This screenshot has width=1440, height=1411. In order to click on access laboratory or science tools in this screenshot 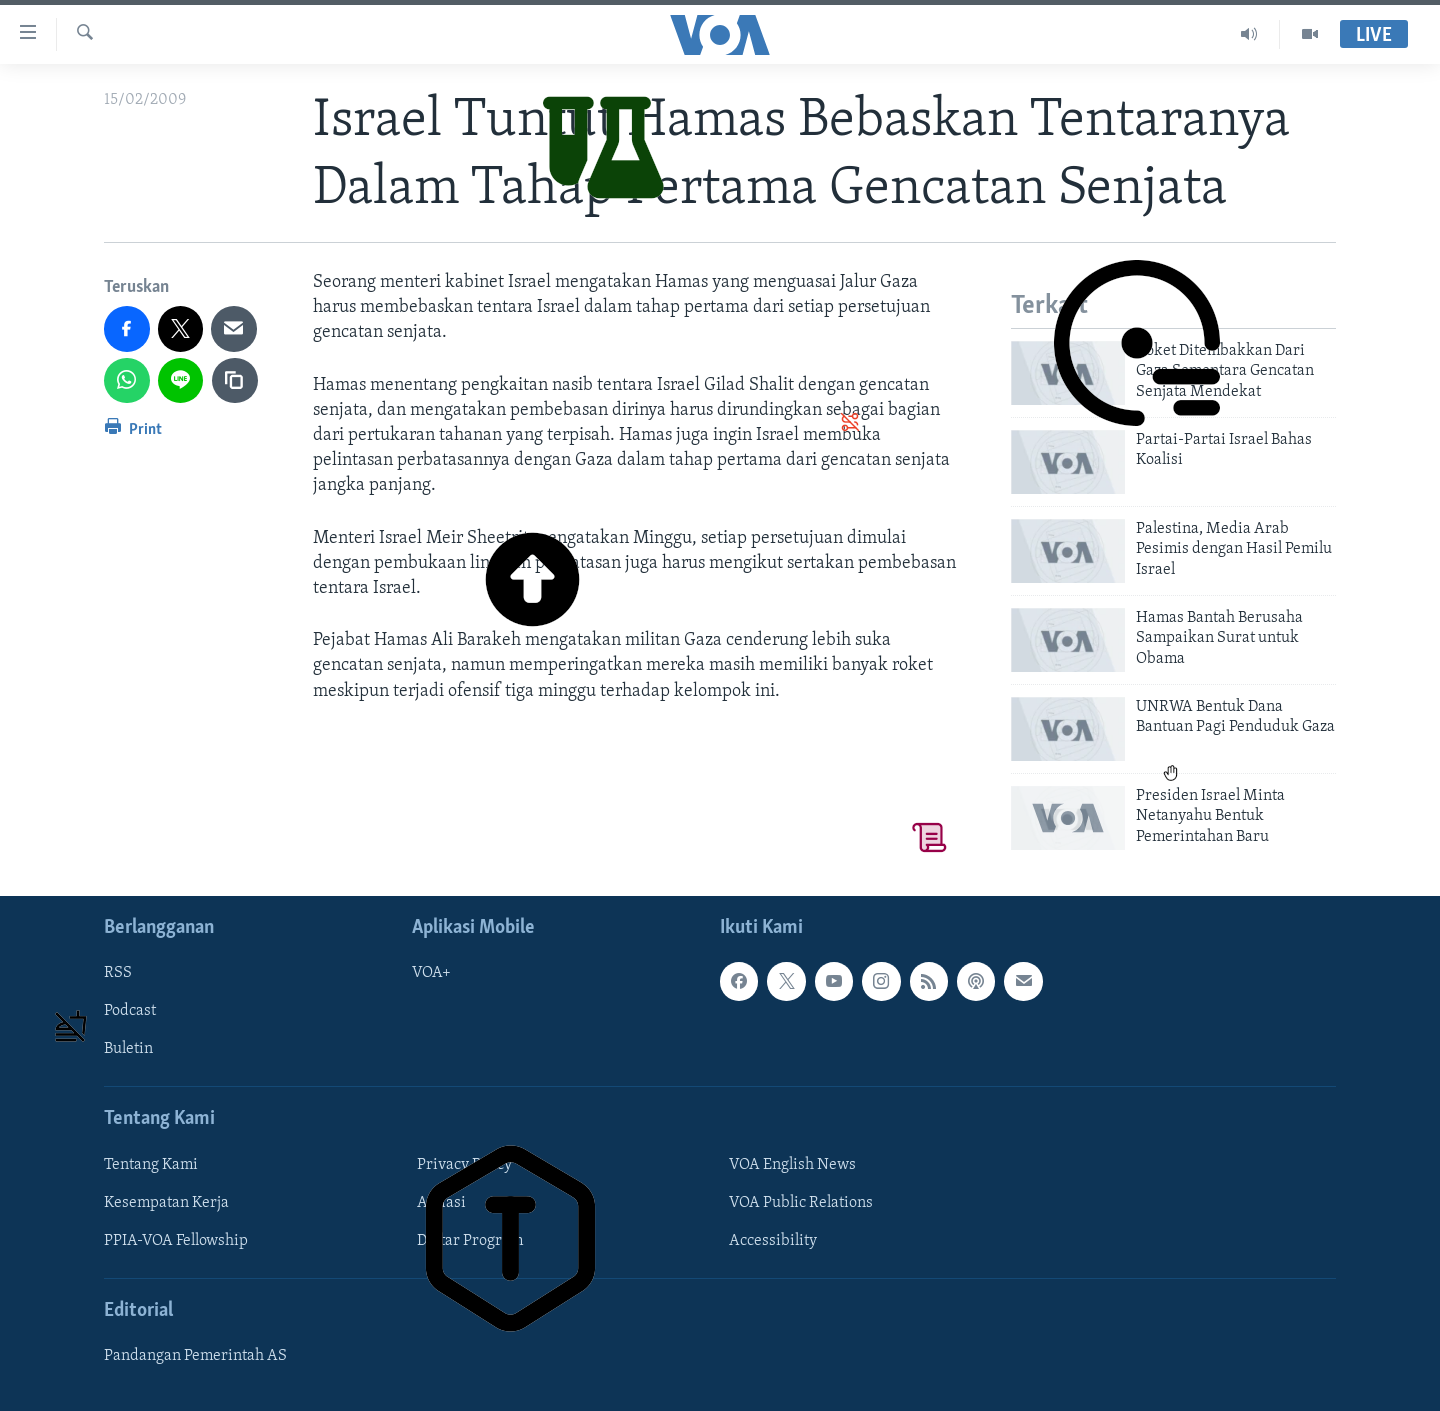, I will do `click(606, 147)`.